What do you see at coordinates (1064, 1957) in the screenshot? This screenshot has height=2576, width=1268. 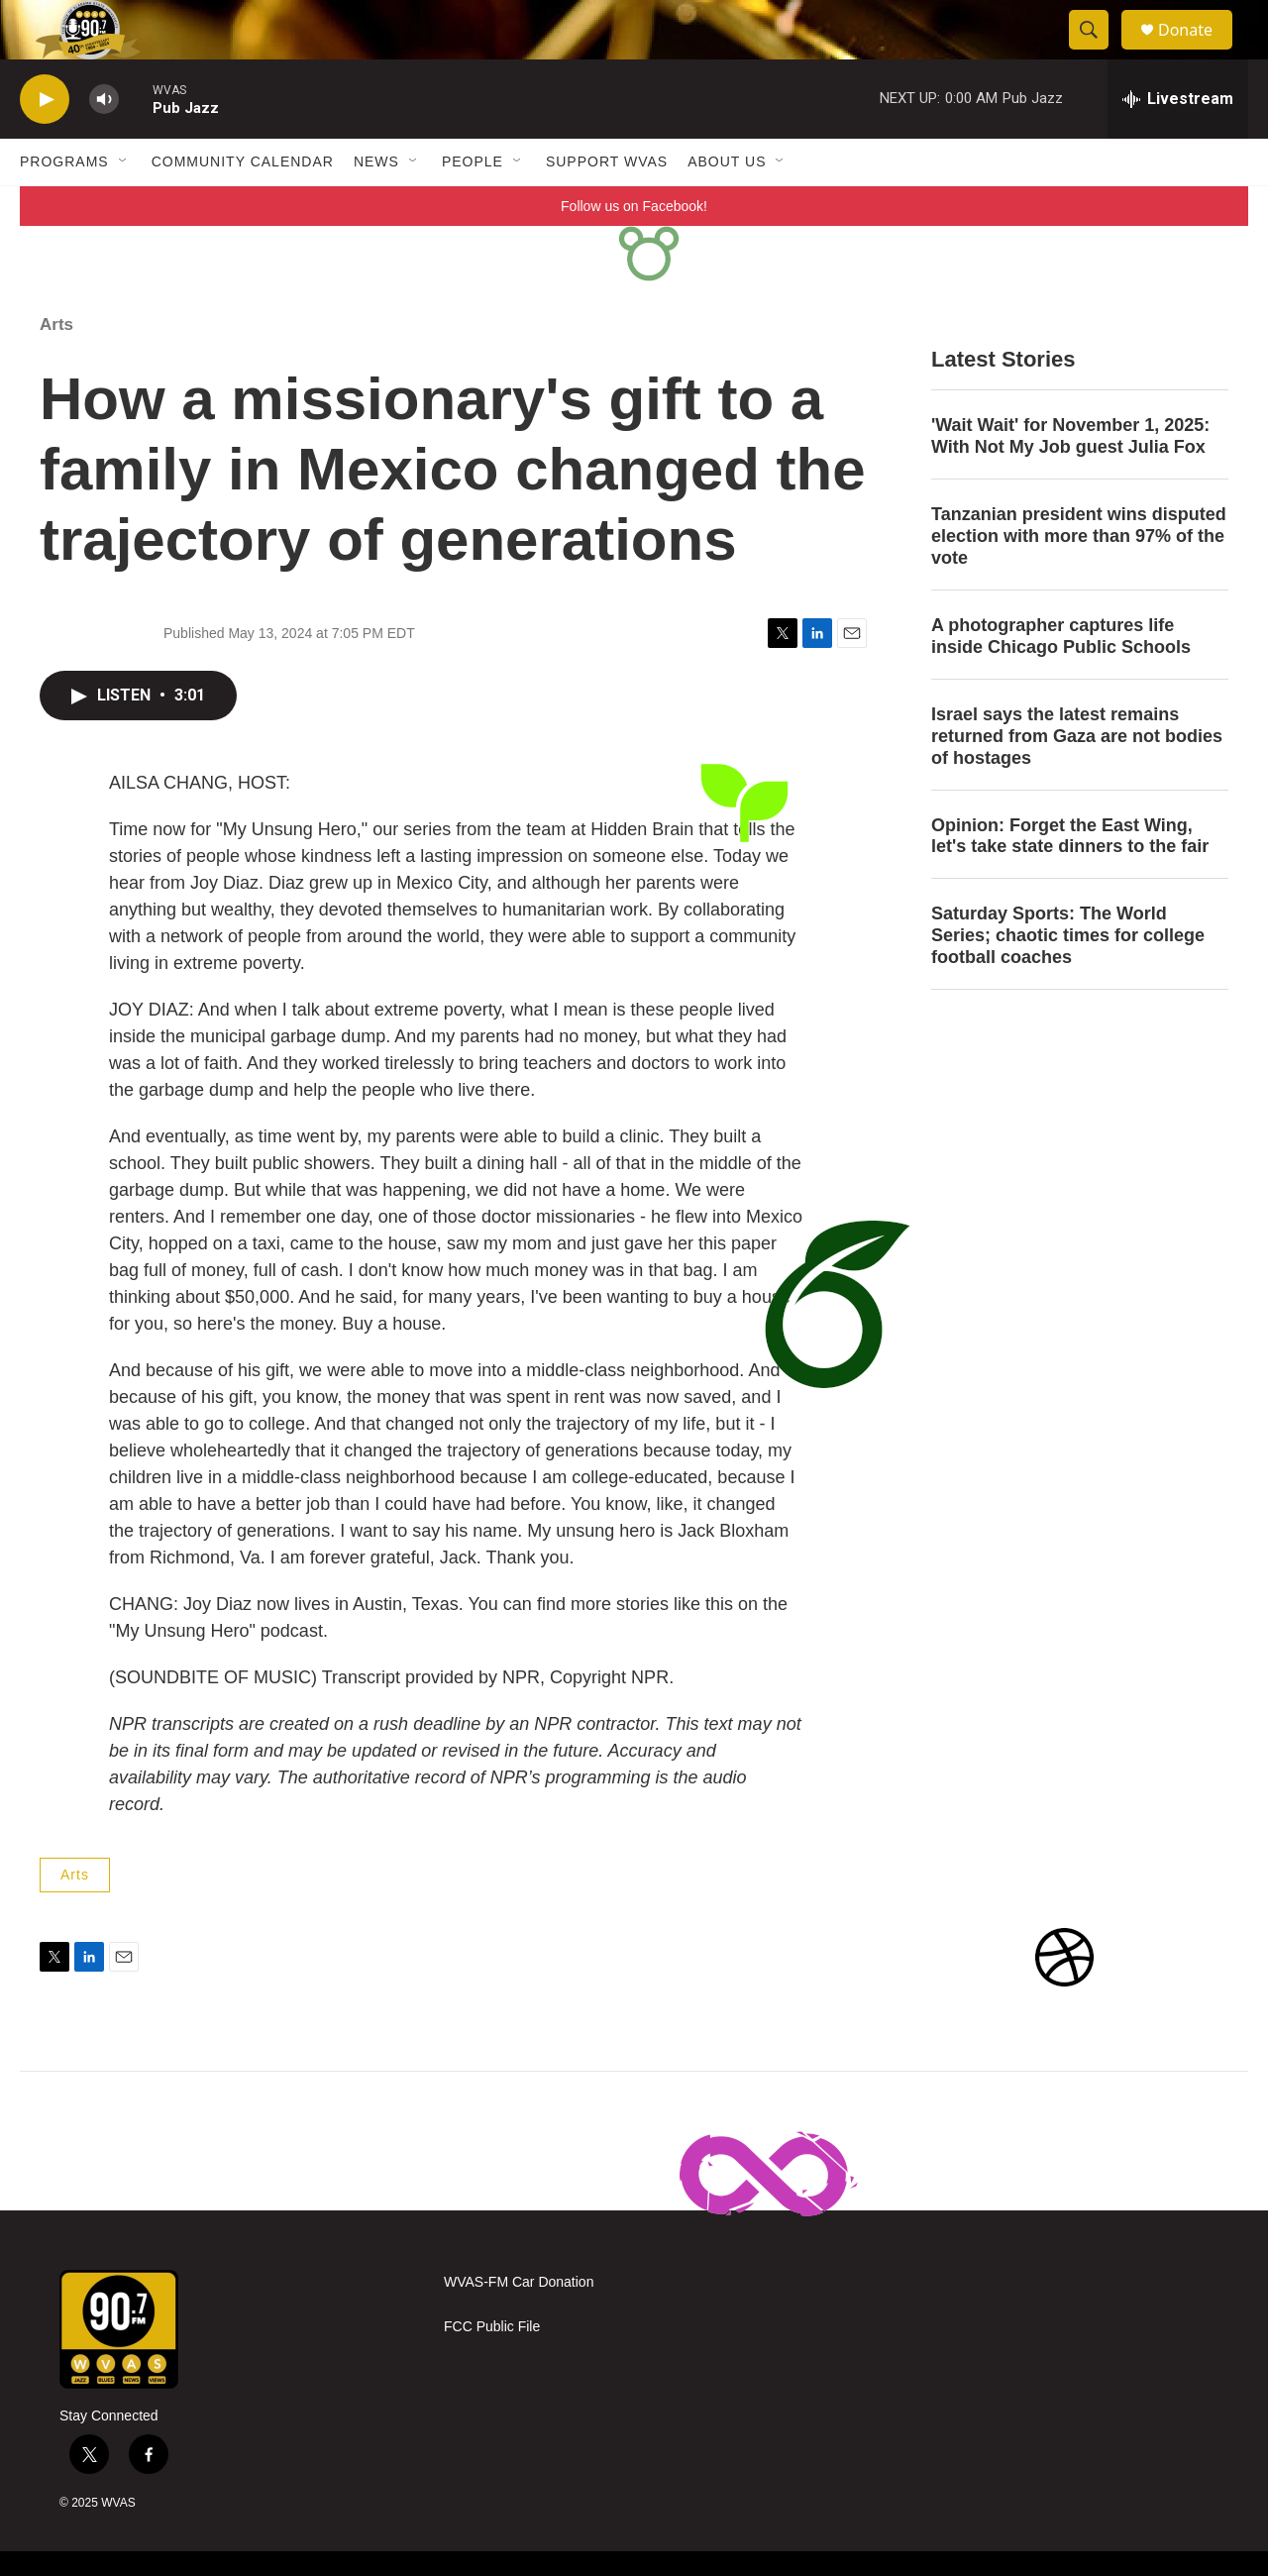 I see `visit Dribbble profile or portfolio` at bounding box center [1064, 1957].